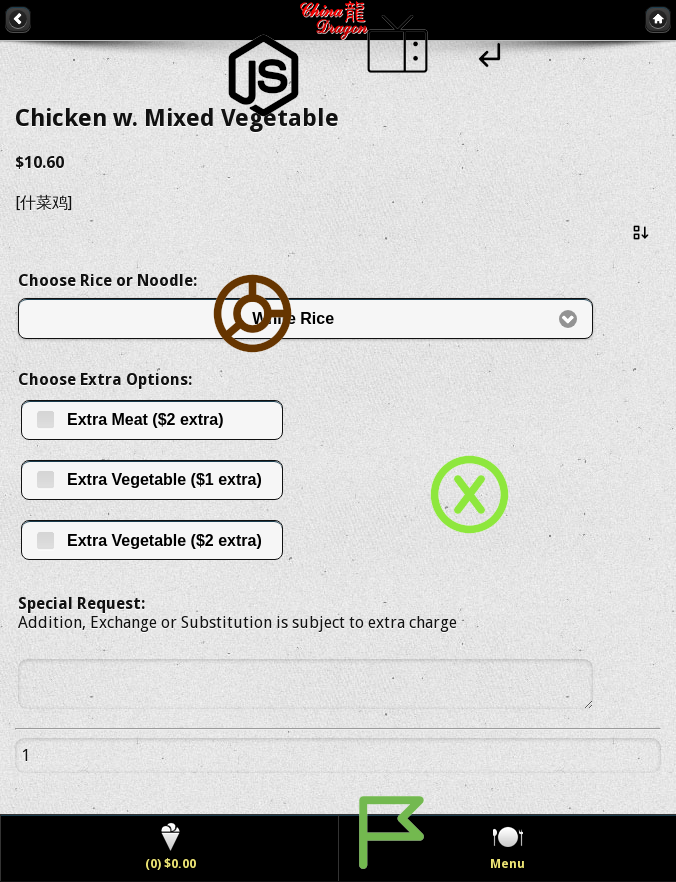  What do you see at coordinates (640, 232) in the screenshot?
I see `sort list items in descending order` at bounding box center [640, 232].